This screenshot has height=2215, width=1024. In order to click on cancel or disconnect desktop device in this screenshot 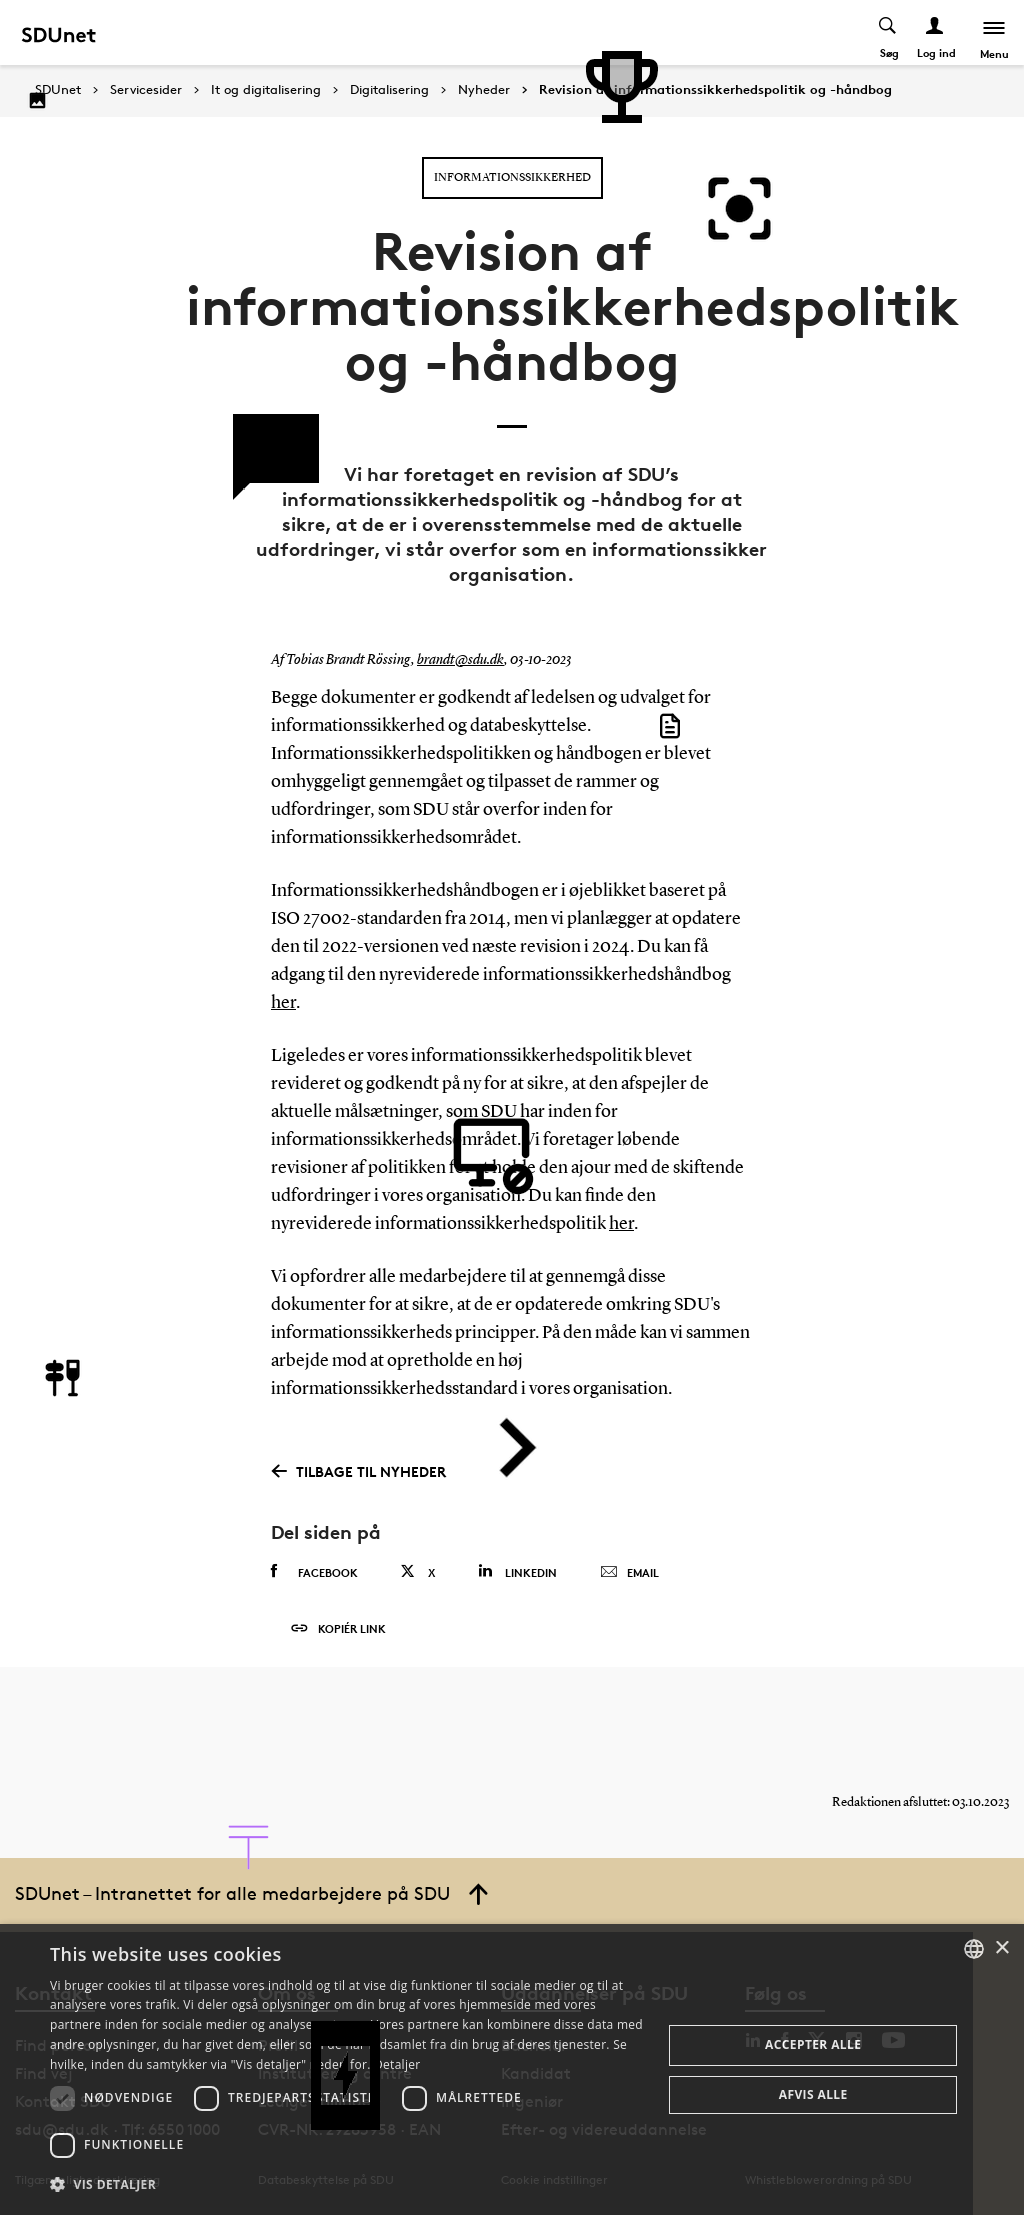, I will do `click(491, 1152)`.